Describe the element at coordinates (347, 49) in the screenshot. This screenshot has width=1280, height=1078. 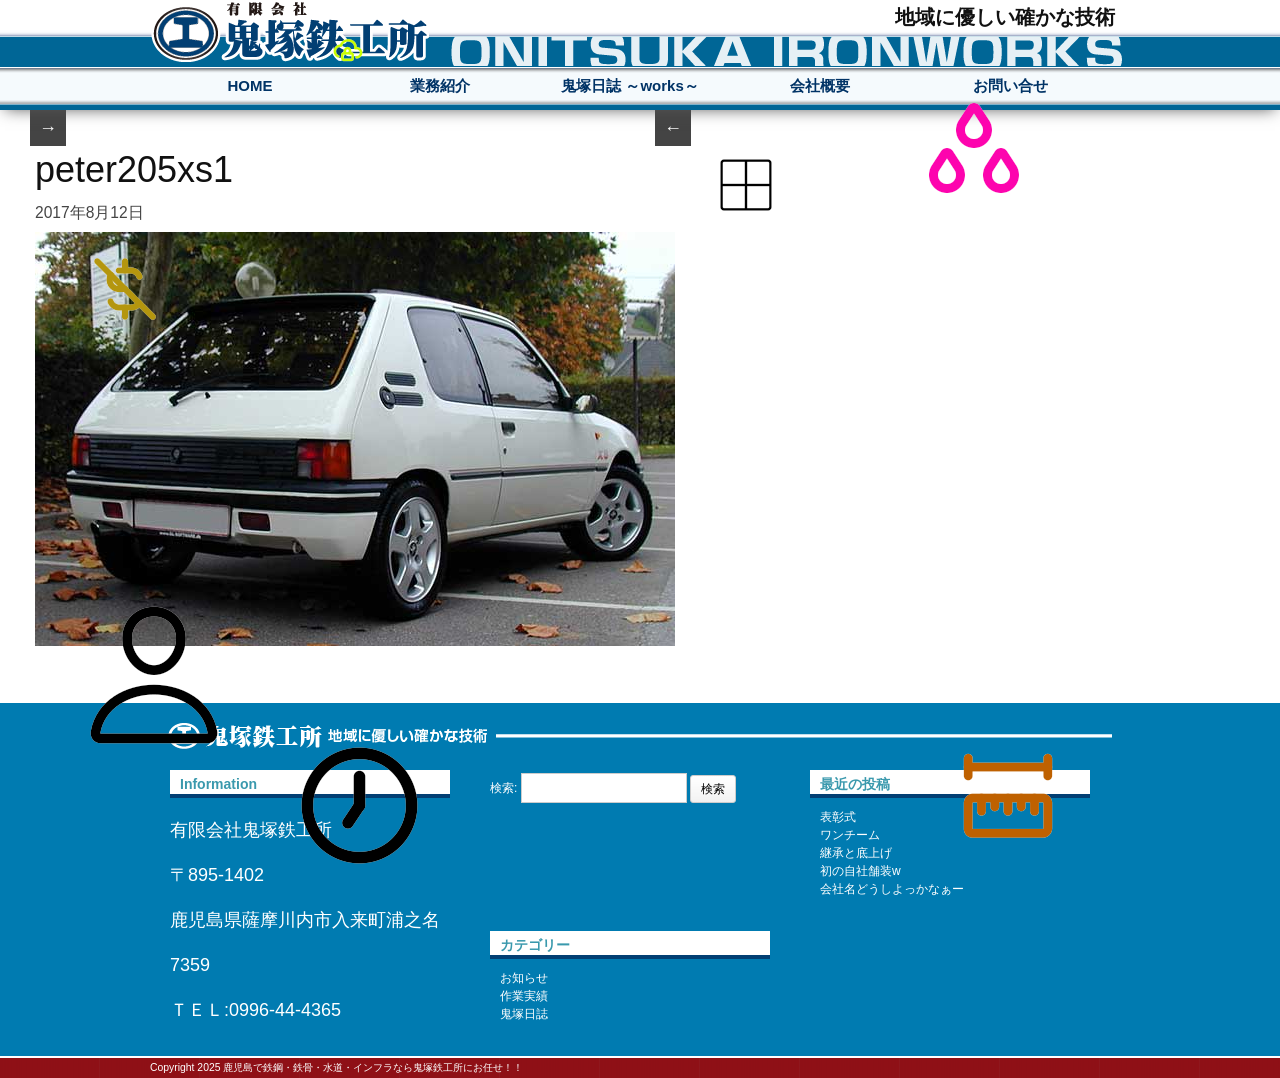
I see `secure cloud storage` at that location.